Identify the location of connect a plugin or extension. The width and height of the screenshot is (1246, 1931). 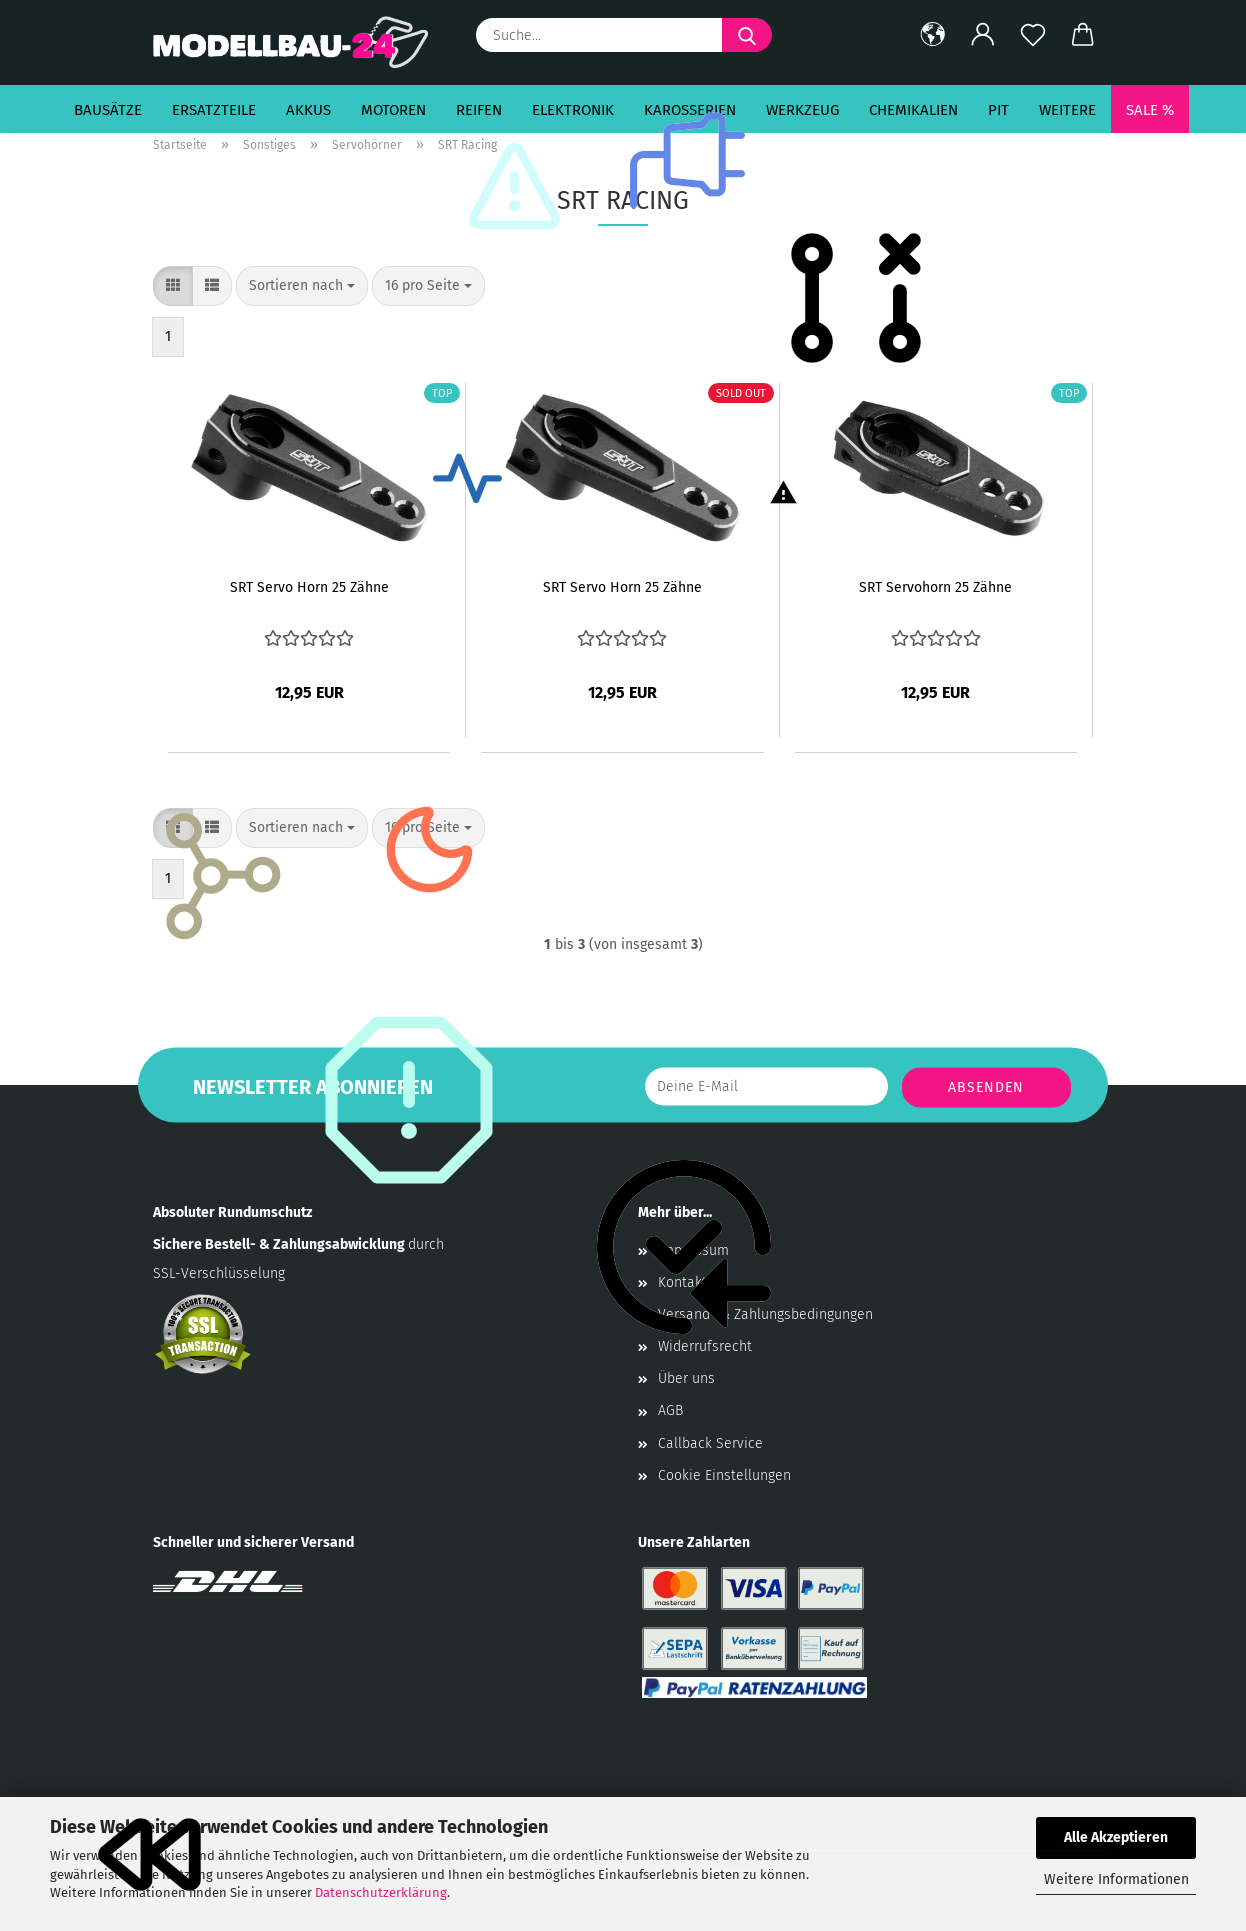
(687, 160).